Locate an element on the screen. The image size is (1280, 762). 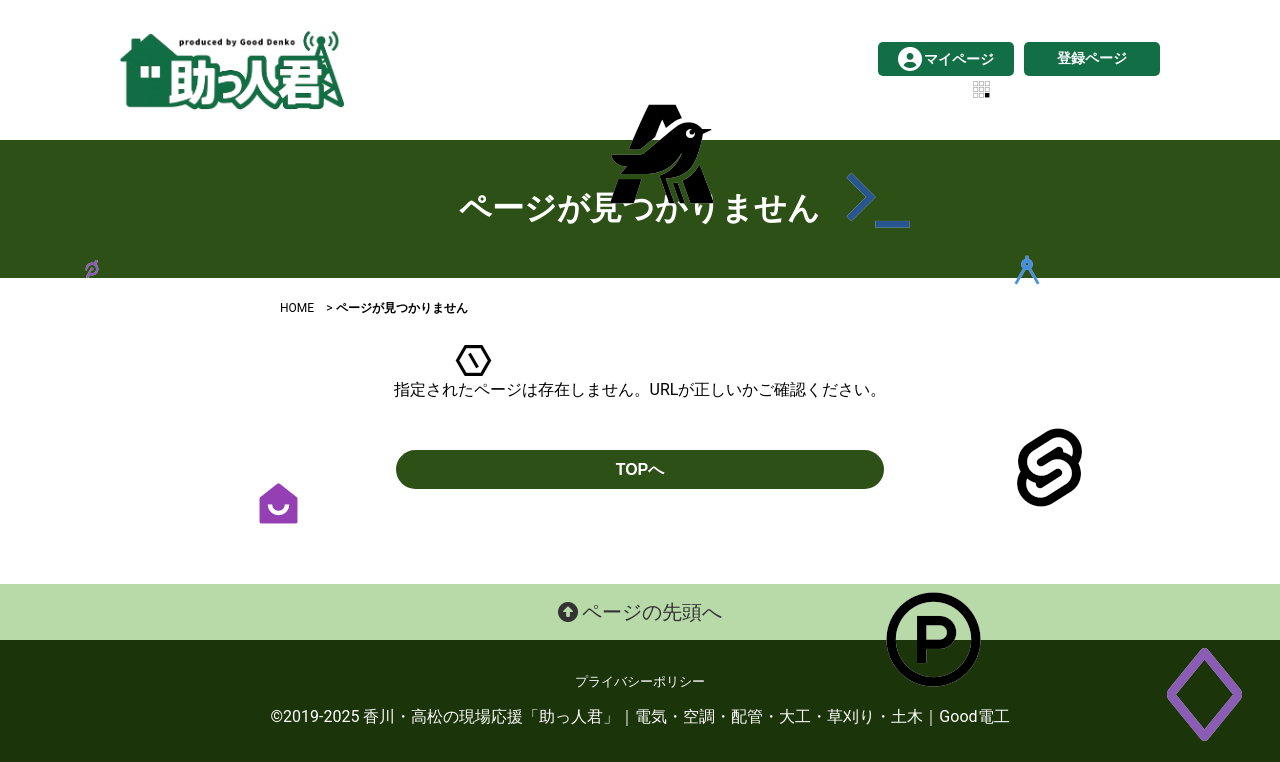
svelte framework logo is located at coordinates (1049, 467).